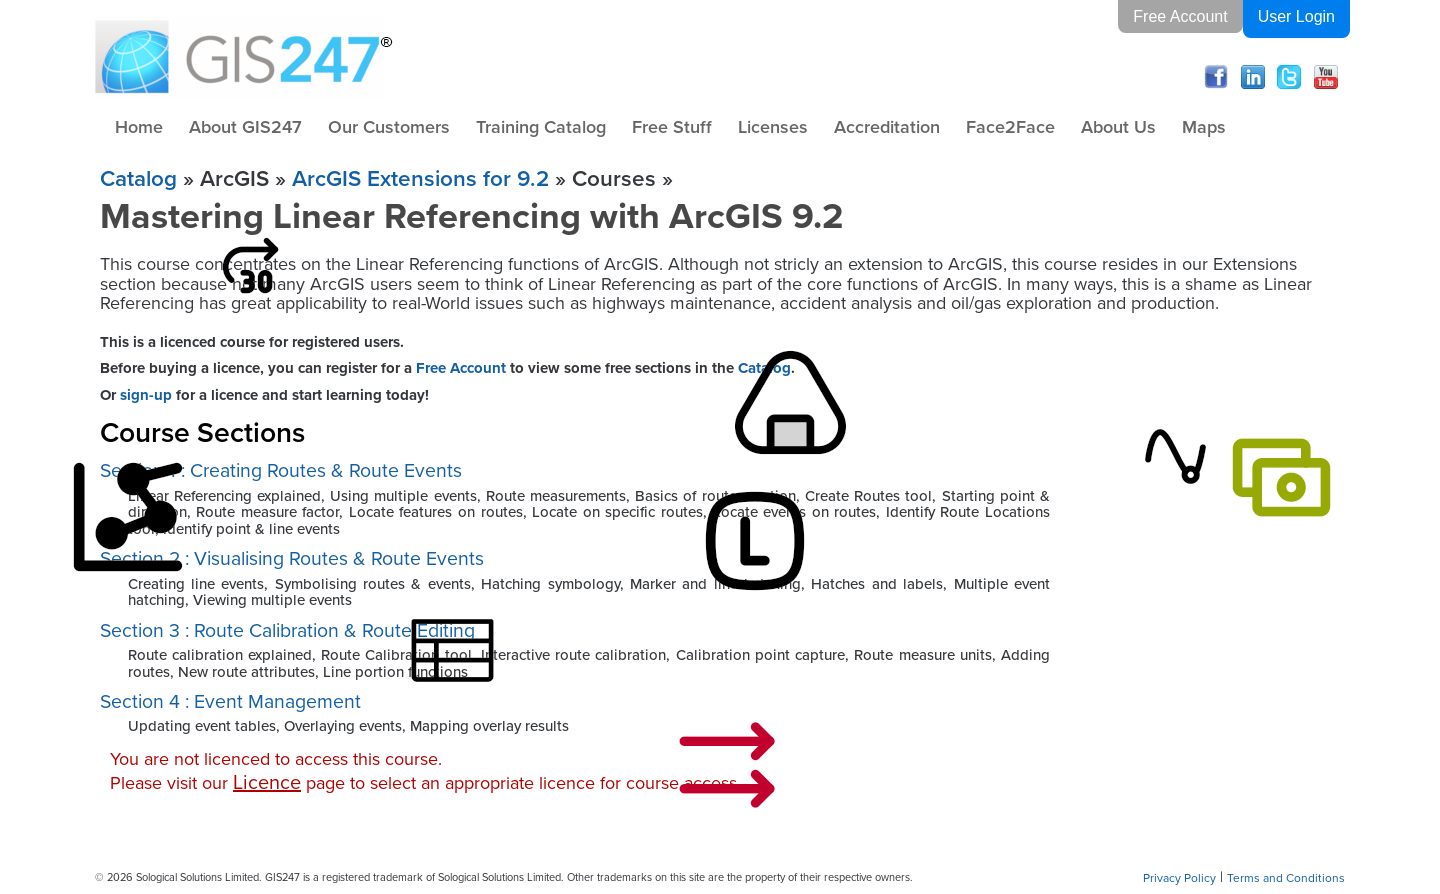 The height and width of the screenshot is (894, 1440). I want to click on skip forward 30 seconds, so click(252, 267).